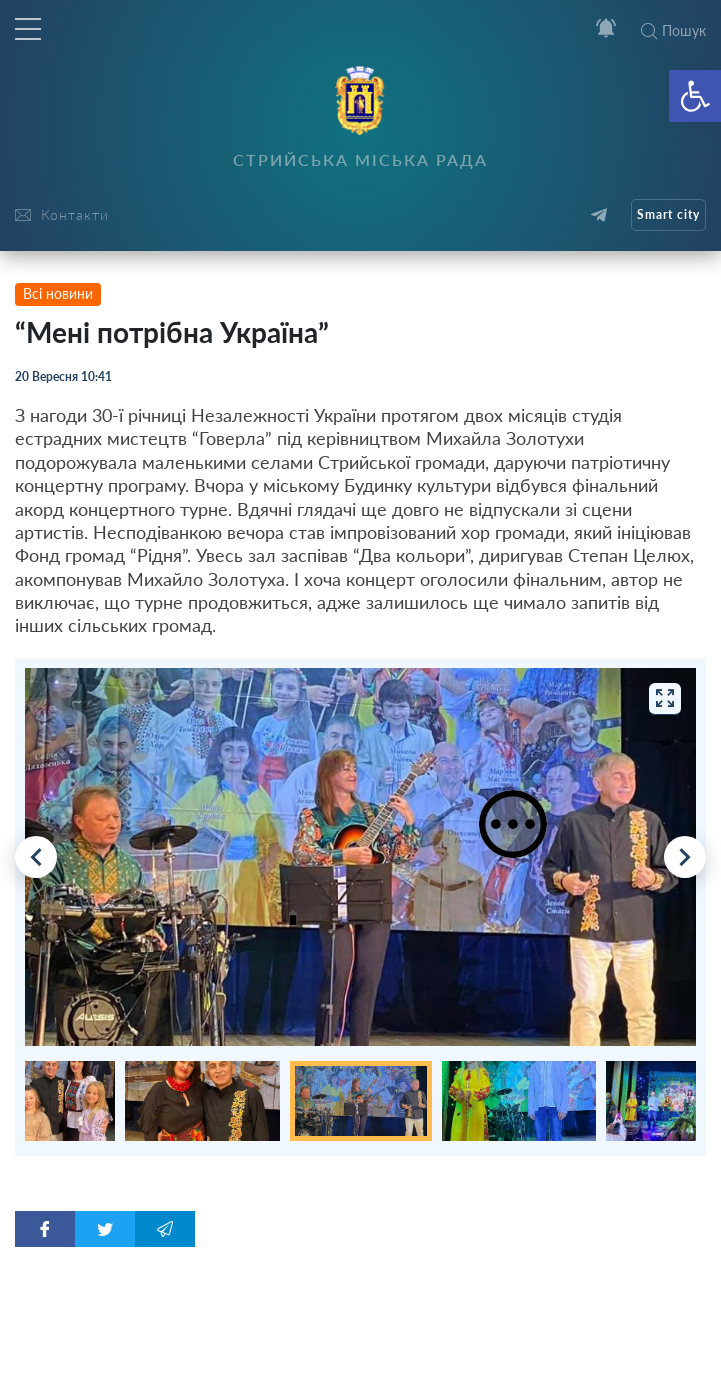 This screenshot has width=721, height=1397. I want to click on view more options or actions, so click(513, 824).